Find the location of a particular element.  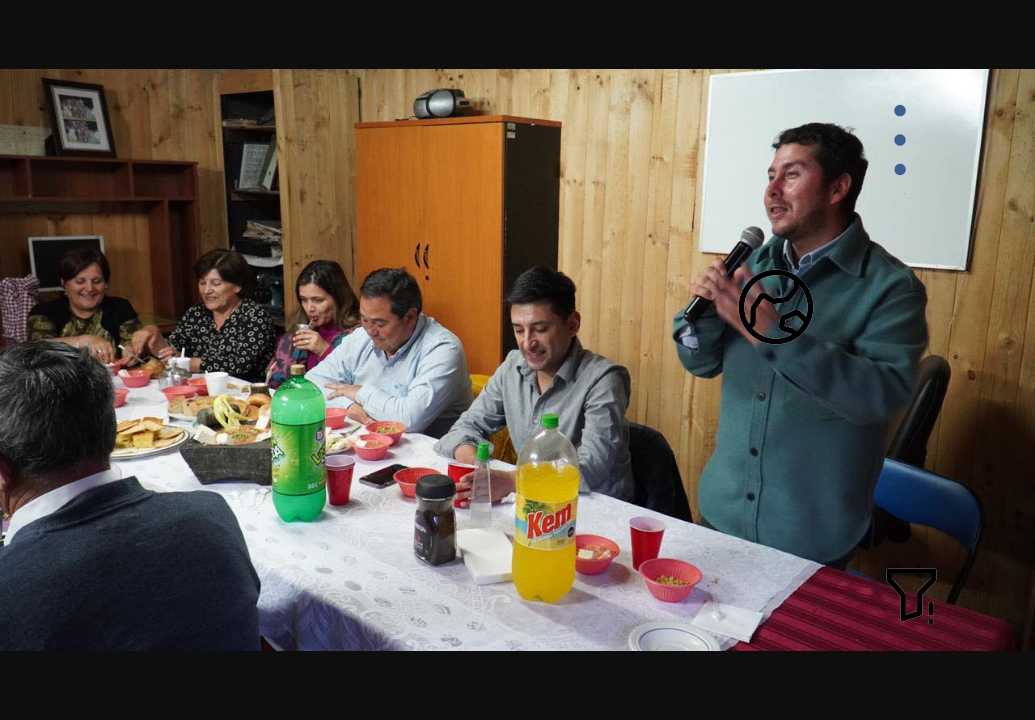

switch to eastern hemisphere region is located at coordinates (776, 307).